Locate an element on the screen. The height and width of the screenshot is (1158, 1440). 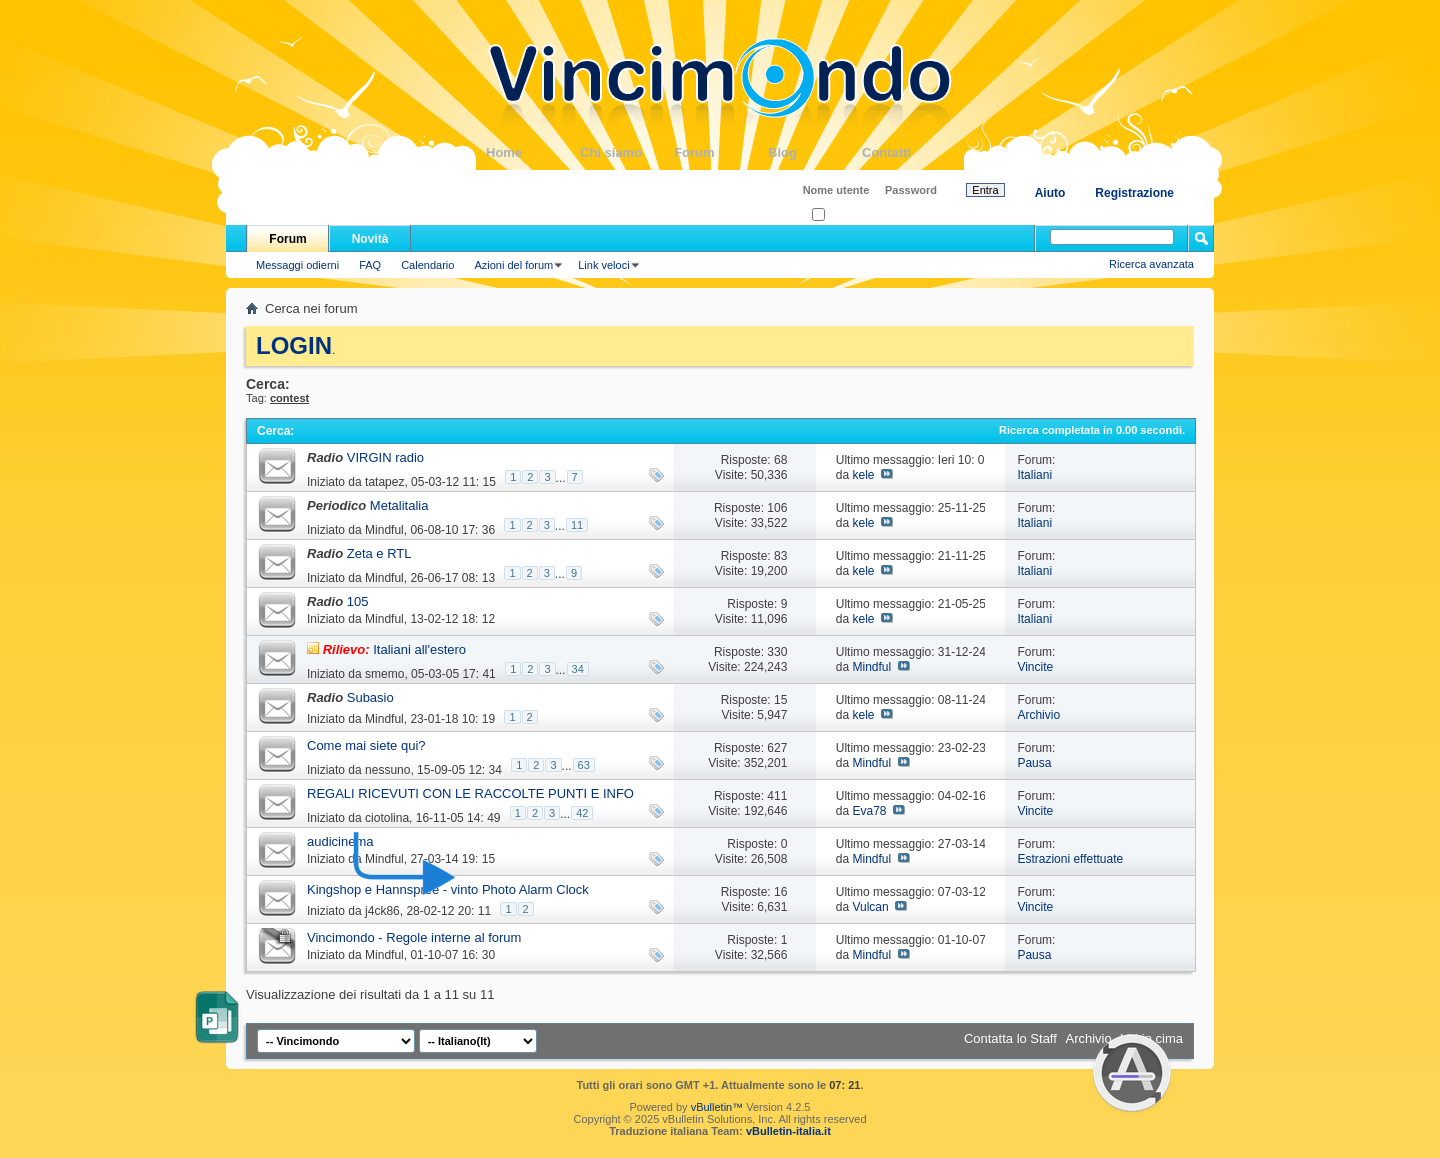
forward an email message is located at coordinates (406, 863).